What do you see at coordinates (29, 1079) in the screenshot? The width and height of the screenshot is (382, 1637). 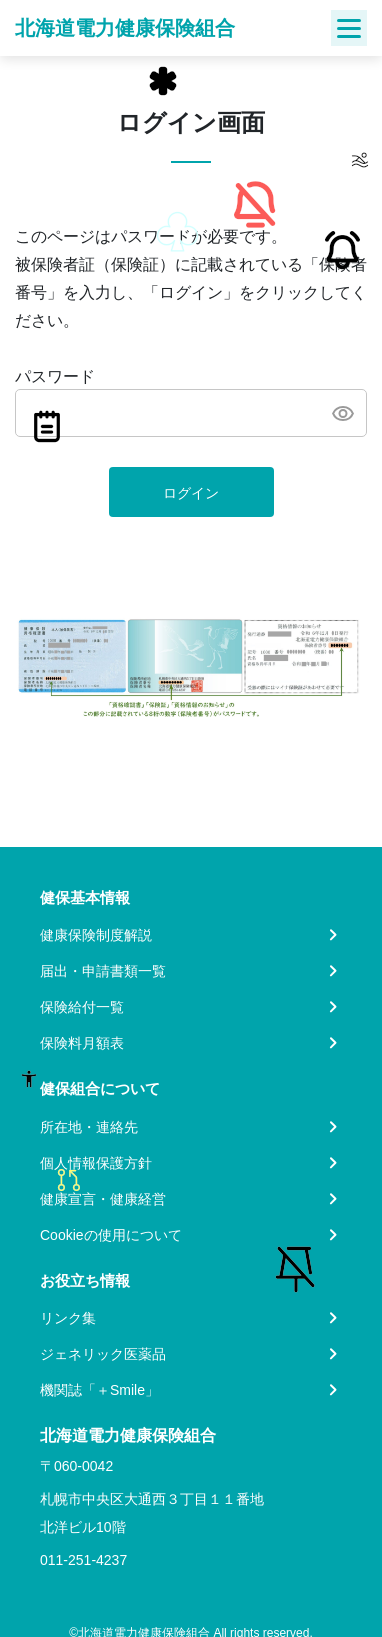 I see `access accessibility settings` at bounding box center [29, 1079].